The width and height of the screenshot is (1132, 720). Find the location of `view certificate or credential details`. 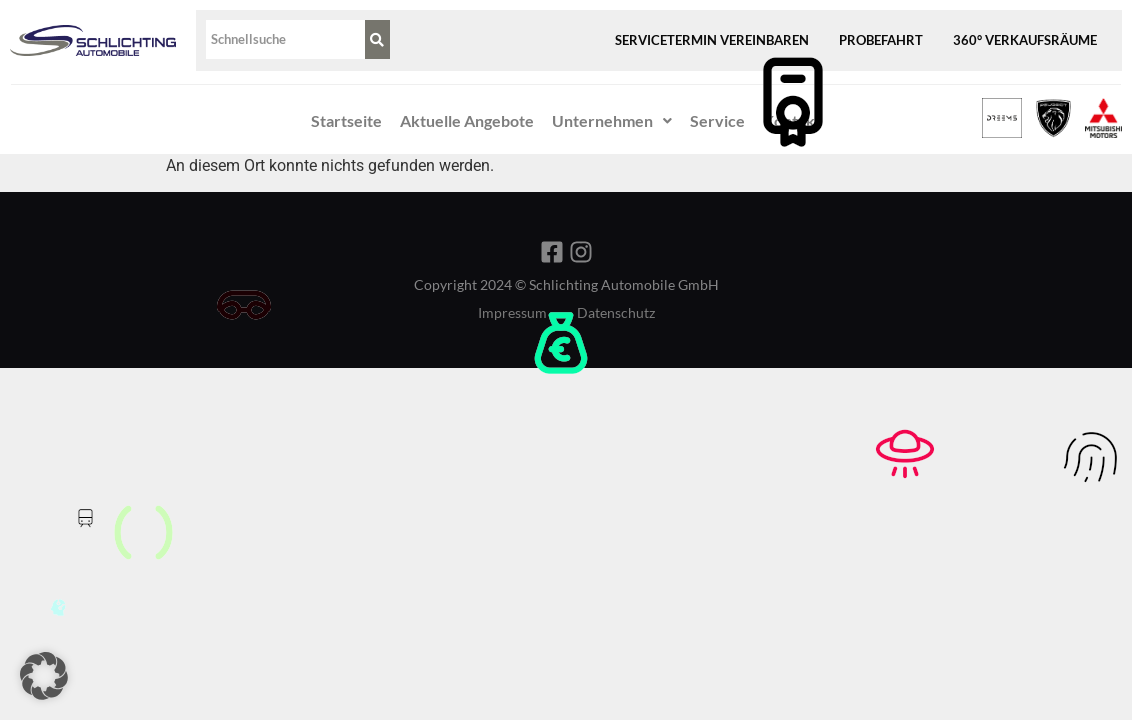

view certificate or credential details is located at coordinates (793, 100).